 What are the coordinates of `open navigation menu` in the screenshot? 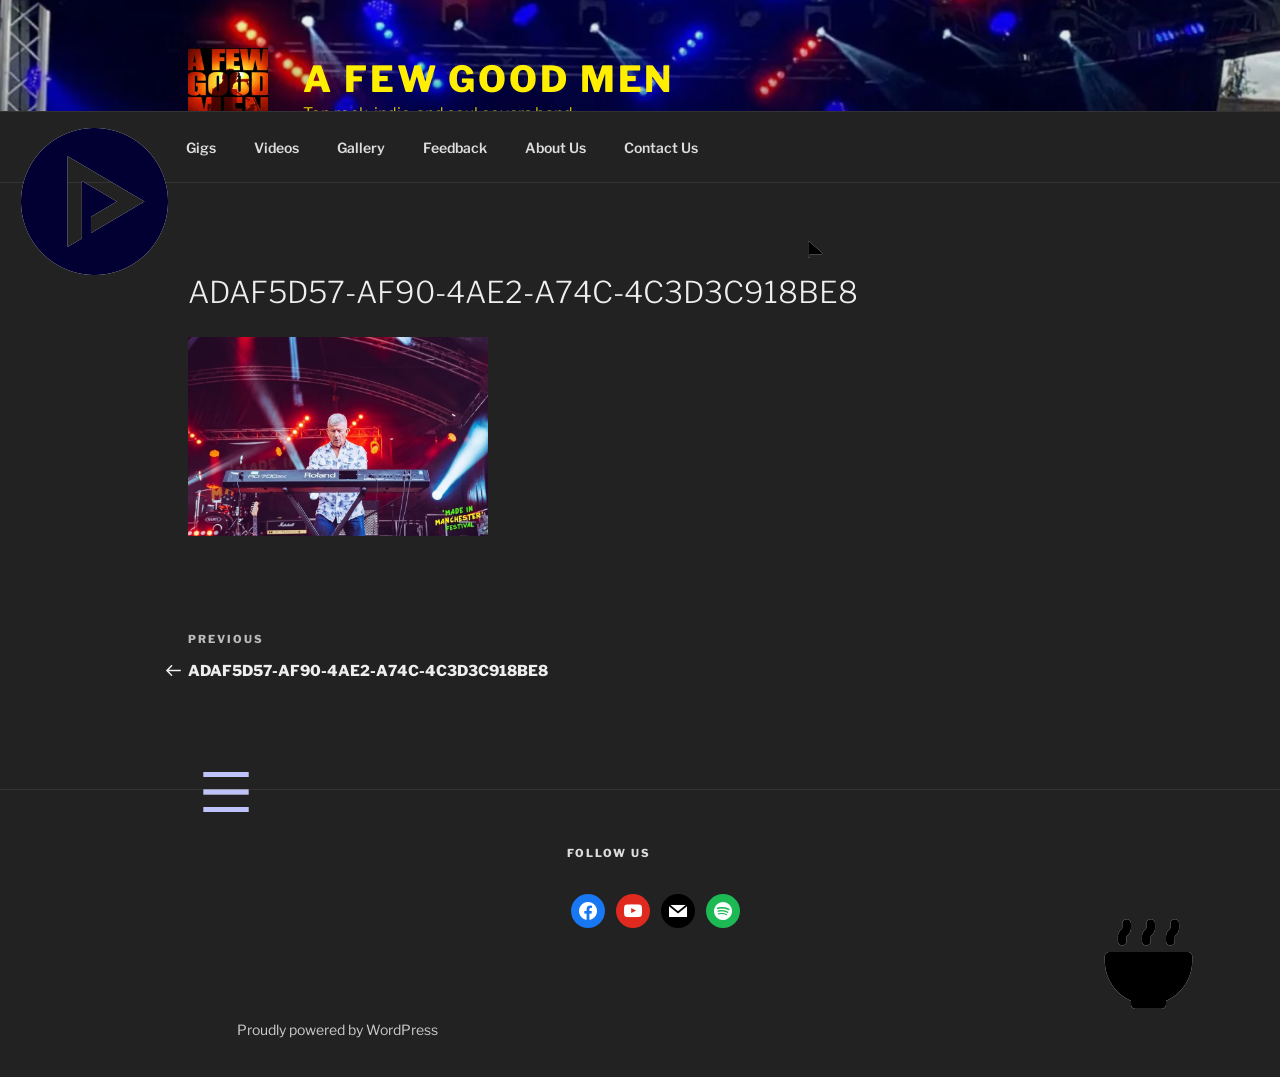 It's located at (226, 792).